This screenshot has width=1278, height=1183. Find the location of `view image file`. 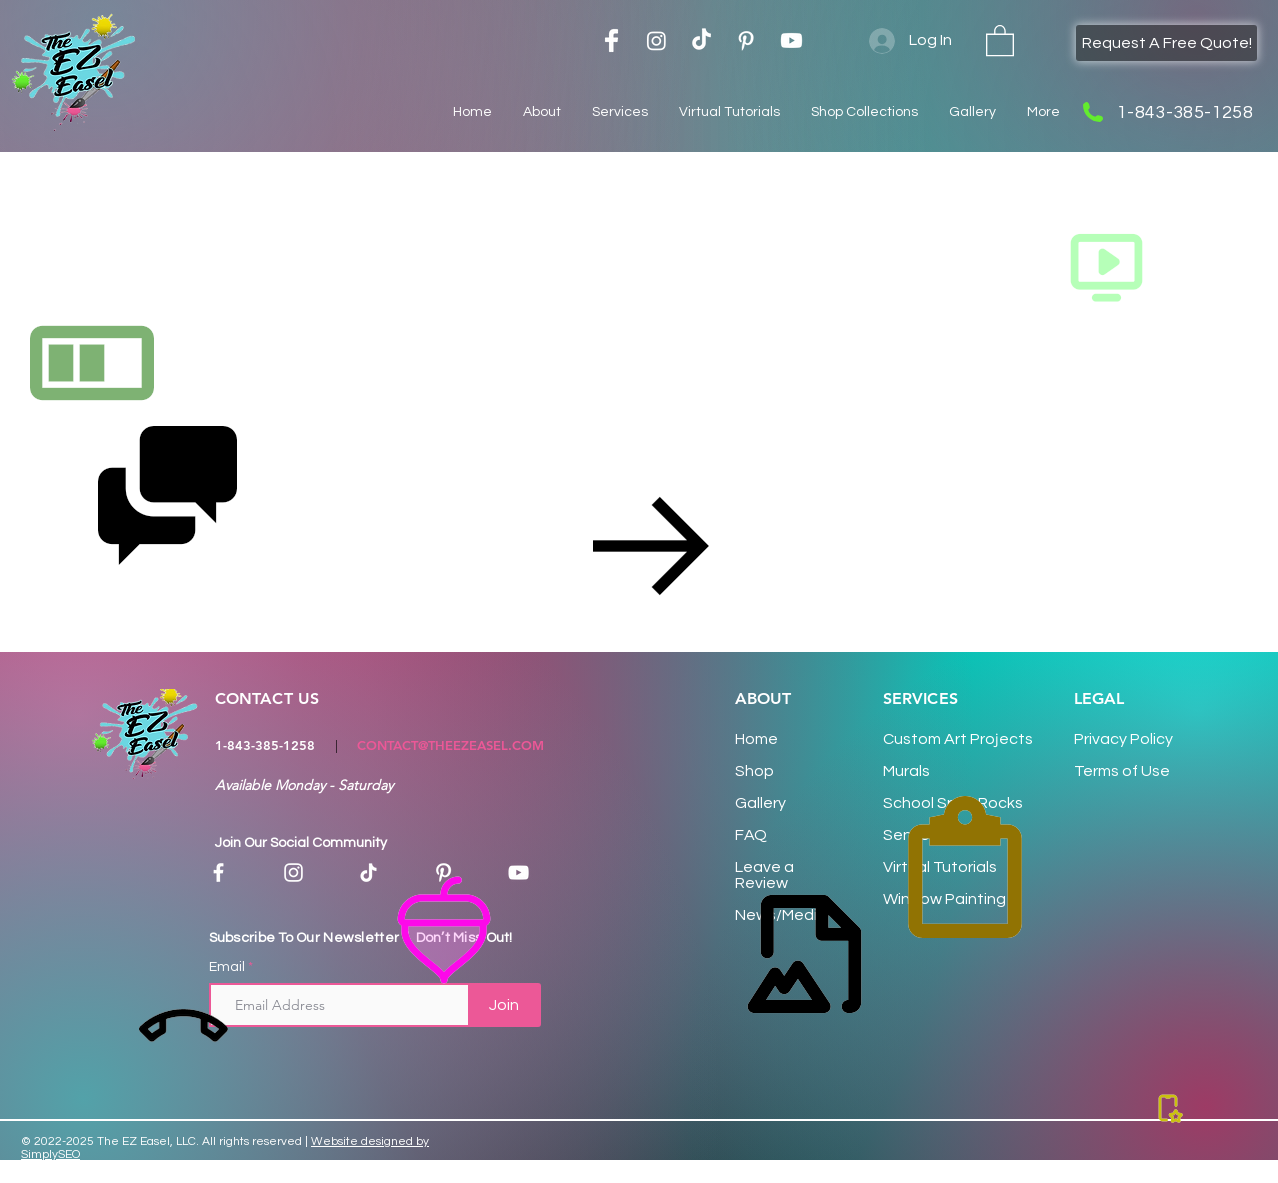

view image file is located at coordinates (811, 954).